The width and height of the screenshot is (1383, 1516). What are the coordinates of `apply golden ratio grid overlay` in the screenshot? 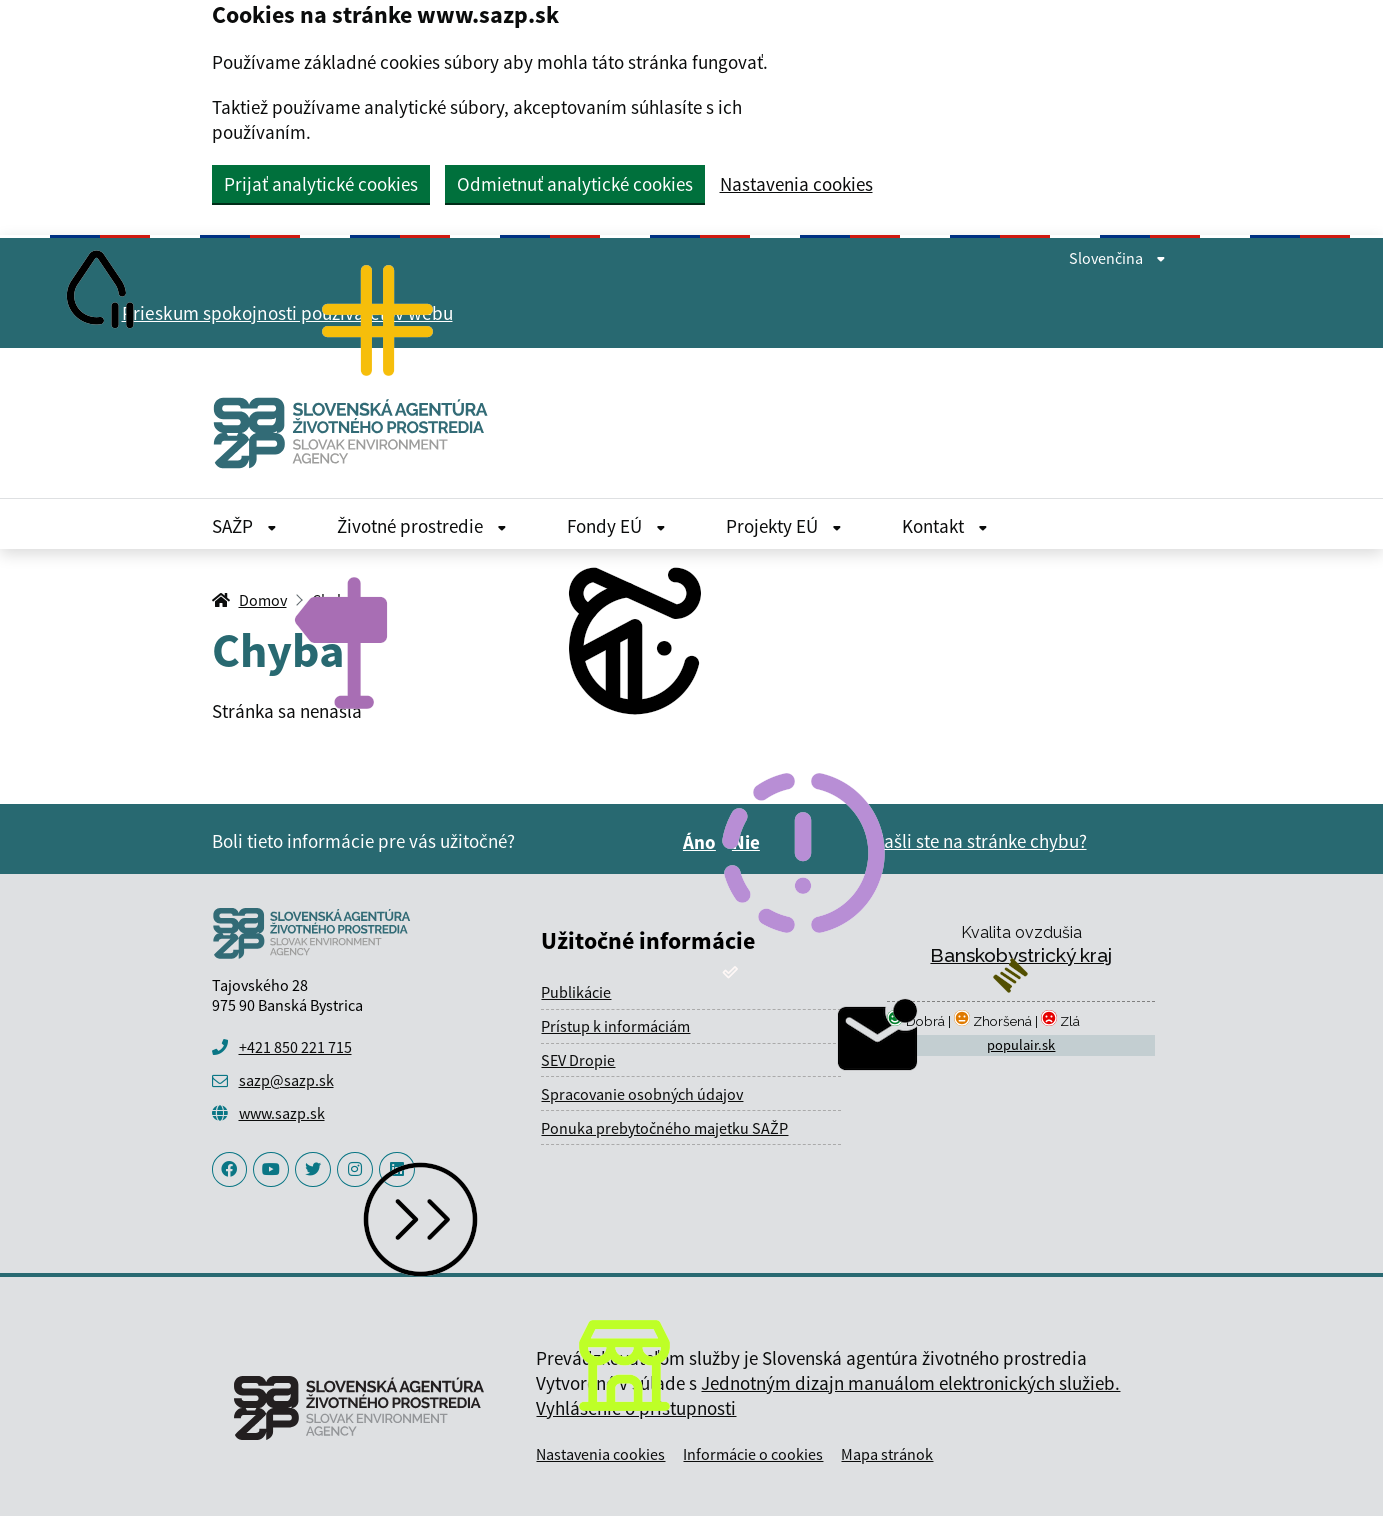 It's located at (377, 320).